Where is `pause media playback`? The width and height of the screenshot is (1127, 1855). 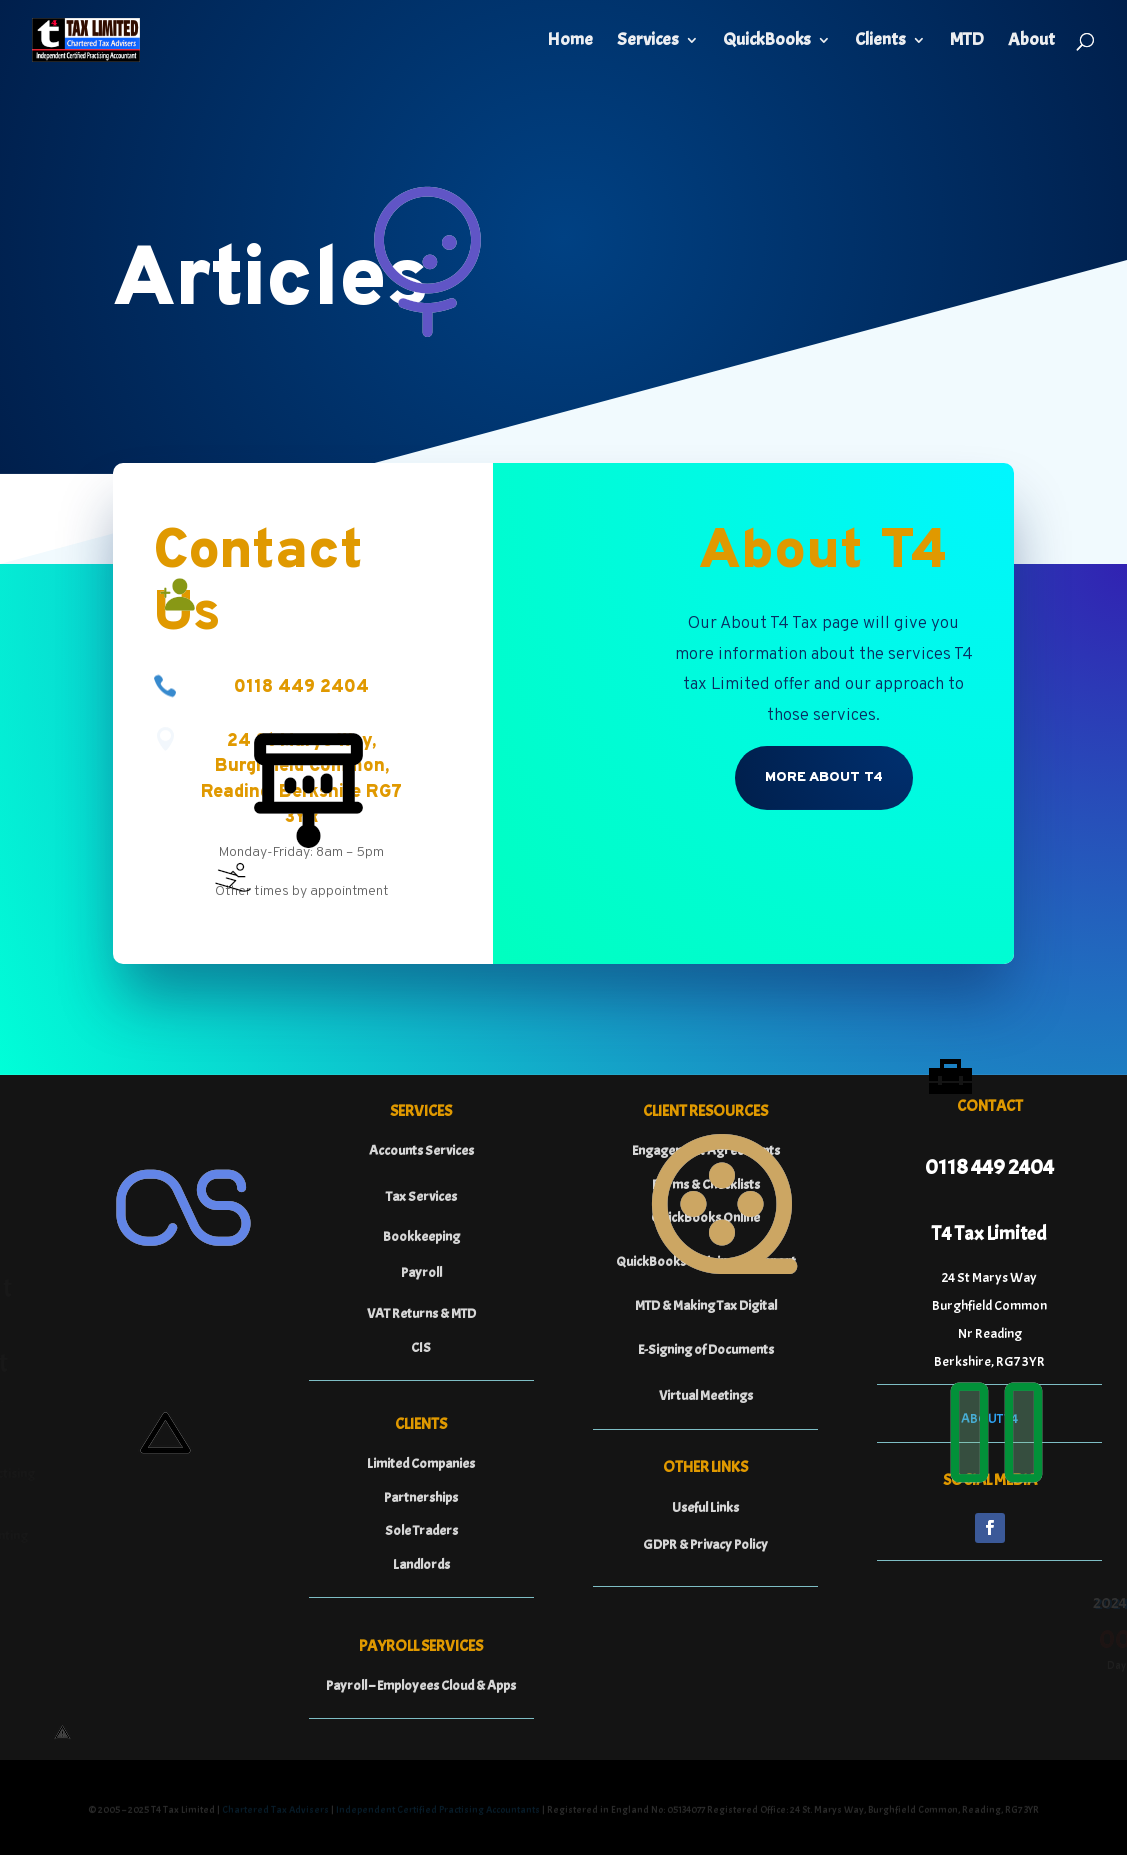
pause media playback is located at coordinates (996, 1432).